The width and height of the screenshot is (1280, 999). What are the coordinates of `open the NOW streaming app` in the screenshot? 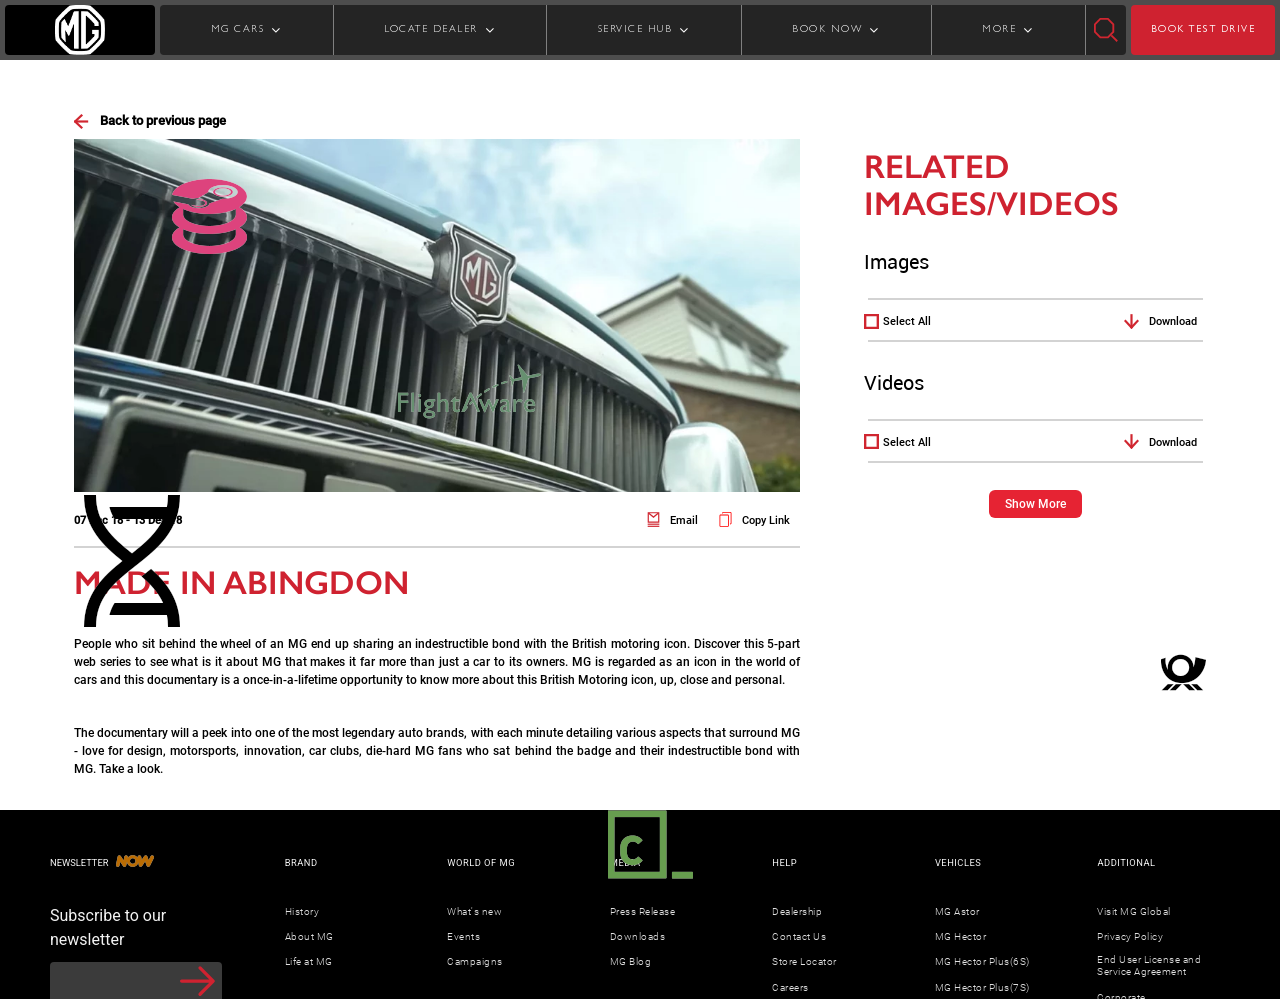 It's located at (135, 861).